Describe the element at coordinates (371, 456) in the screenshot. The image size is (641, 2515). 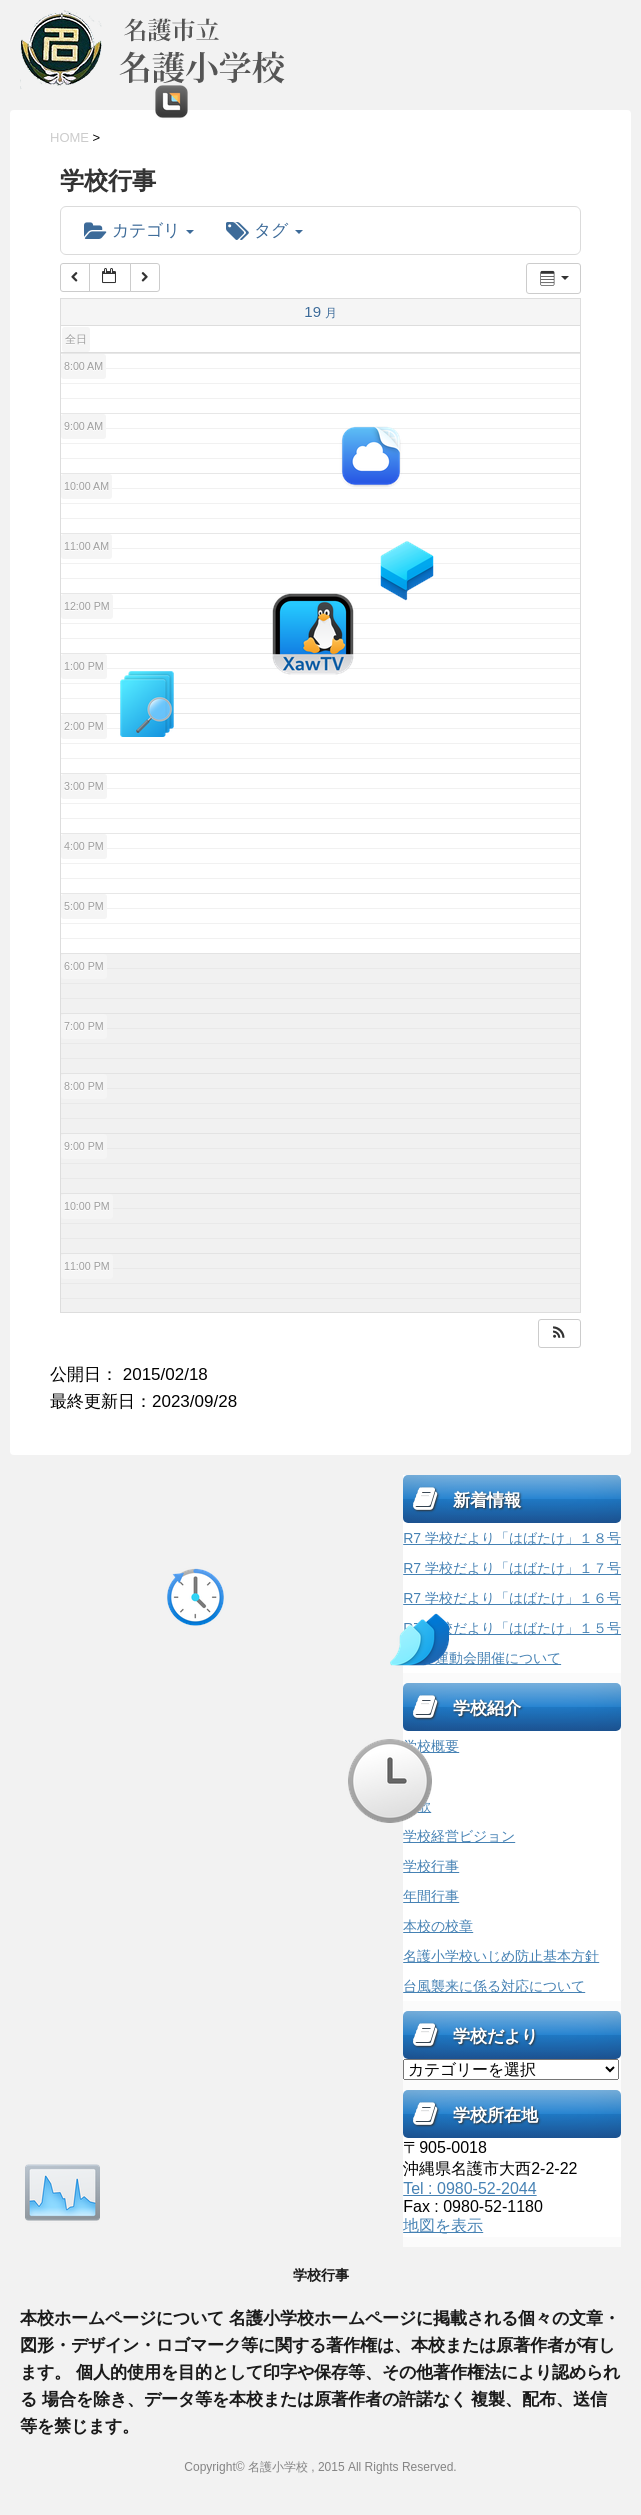
I see `manage web apps and progressive web applications` at that location.